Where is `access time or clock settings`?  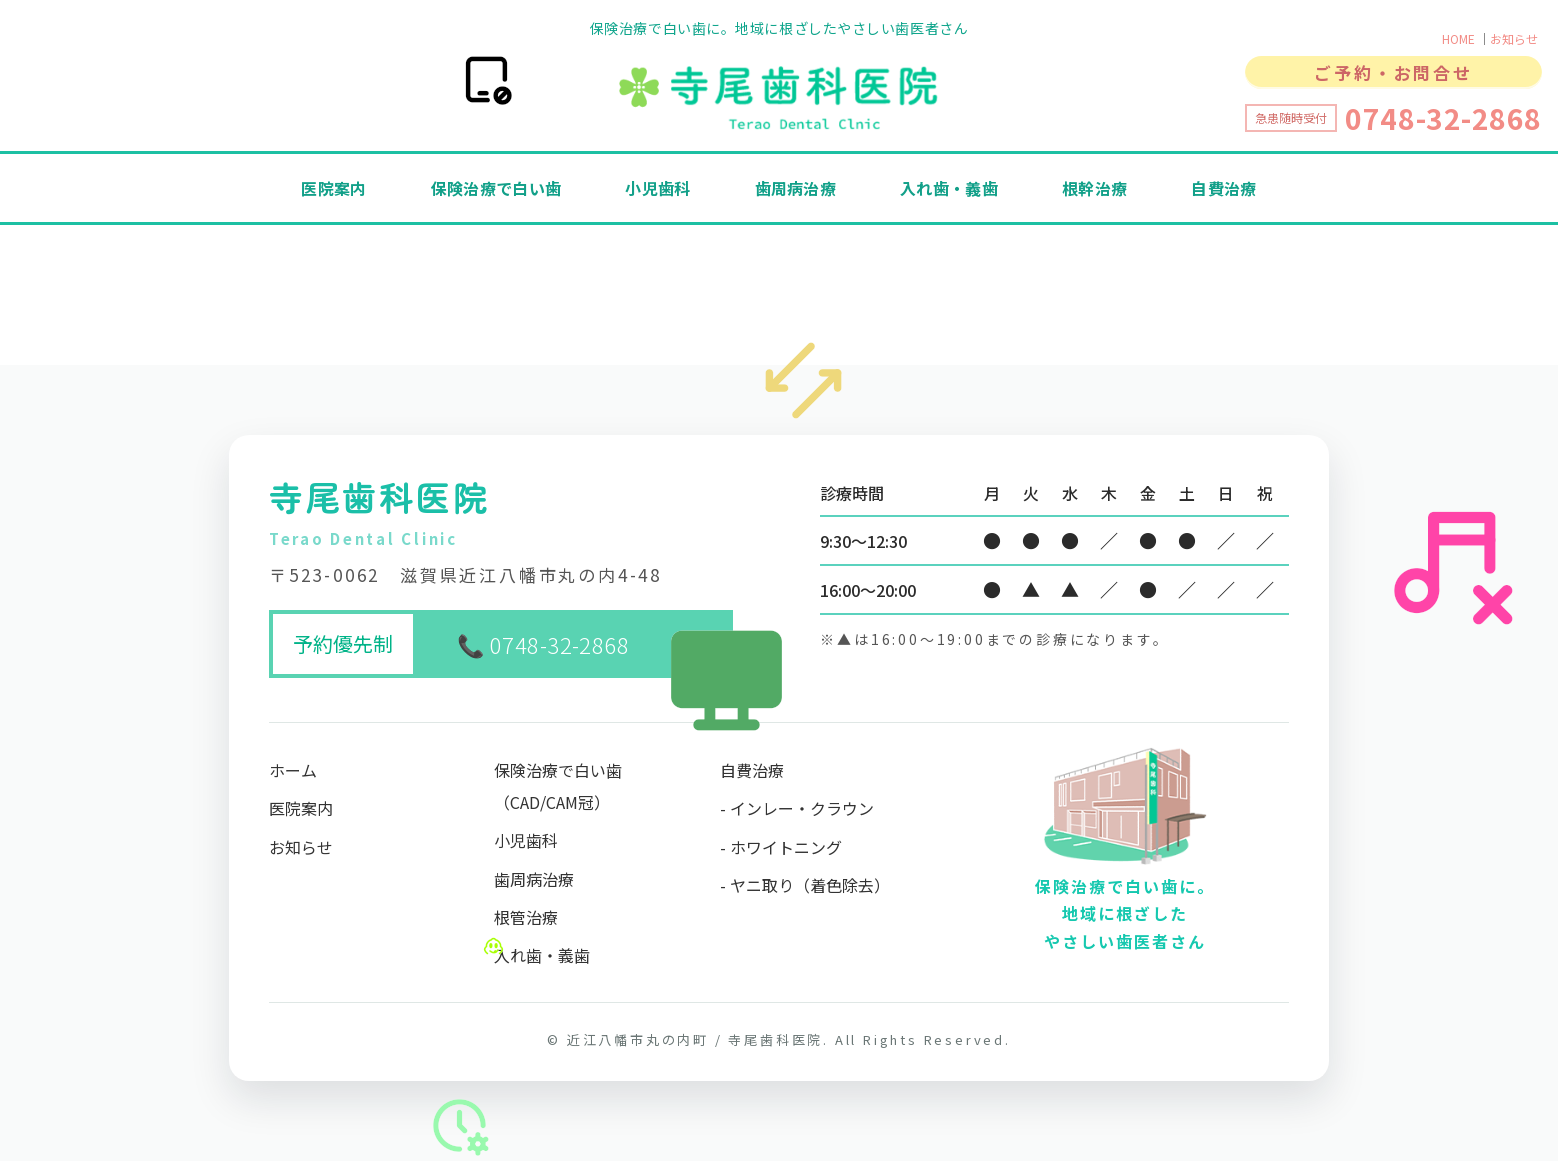 access time or clock settings is located at coordinates (459, 1125).